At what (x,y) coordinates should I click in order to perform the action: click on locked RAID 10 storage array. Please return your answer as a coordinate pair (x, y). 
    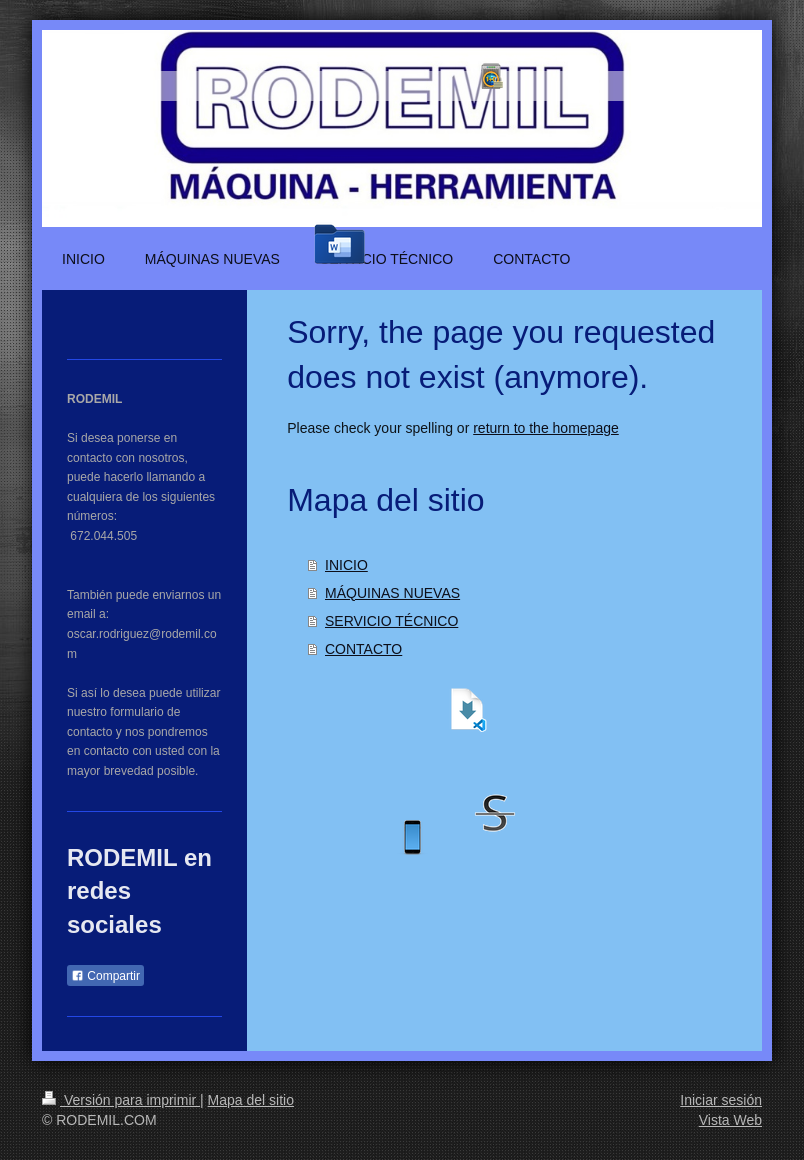
    Looking at the image, I should click on (491, 76).